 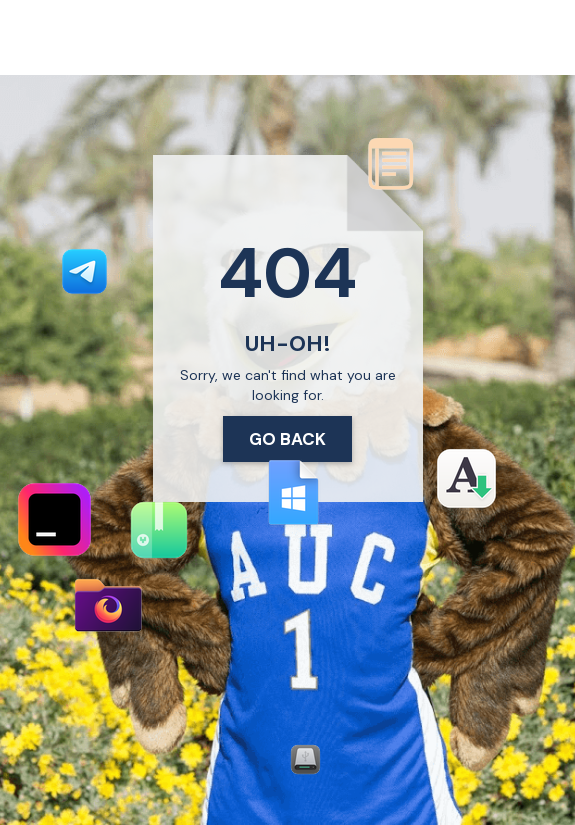 I want to click on open jetbrains toolbox to manage ides, so click(x=54, y=519).